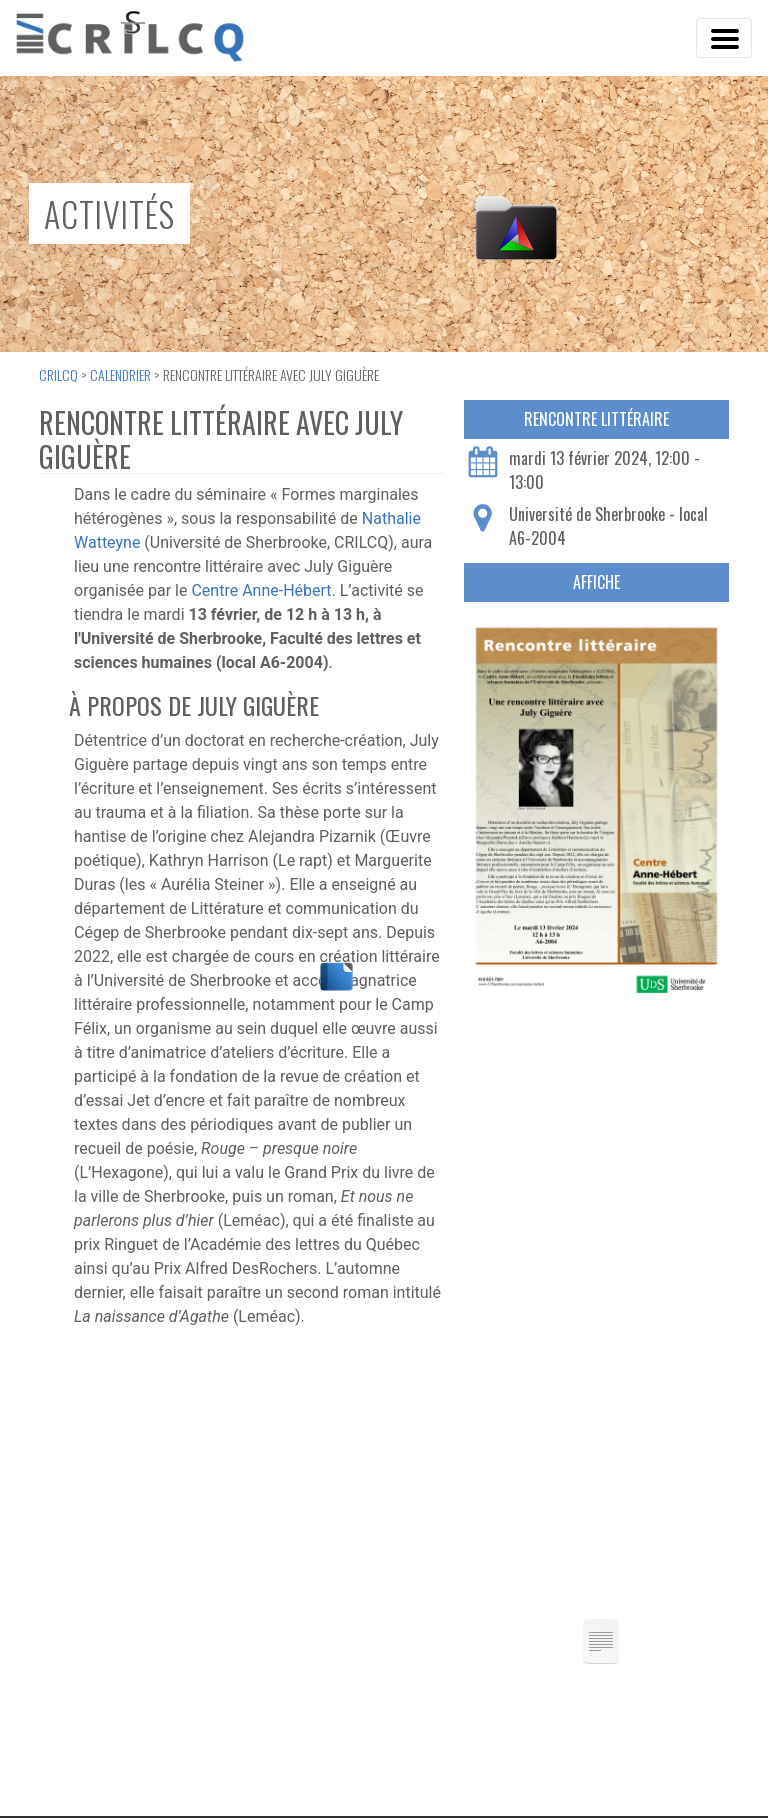 This screenshot has width=768, height=1818. What do you see at coordinates (336, 975) in the screenshot?
I see `change desktop wallpaper settings` at bounding box center [336, 975].